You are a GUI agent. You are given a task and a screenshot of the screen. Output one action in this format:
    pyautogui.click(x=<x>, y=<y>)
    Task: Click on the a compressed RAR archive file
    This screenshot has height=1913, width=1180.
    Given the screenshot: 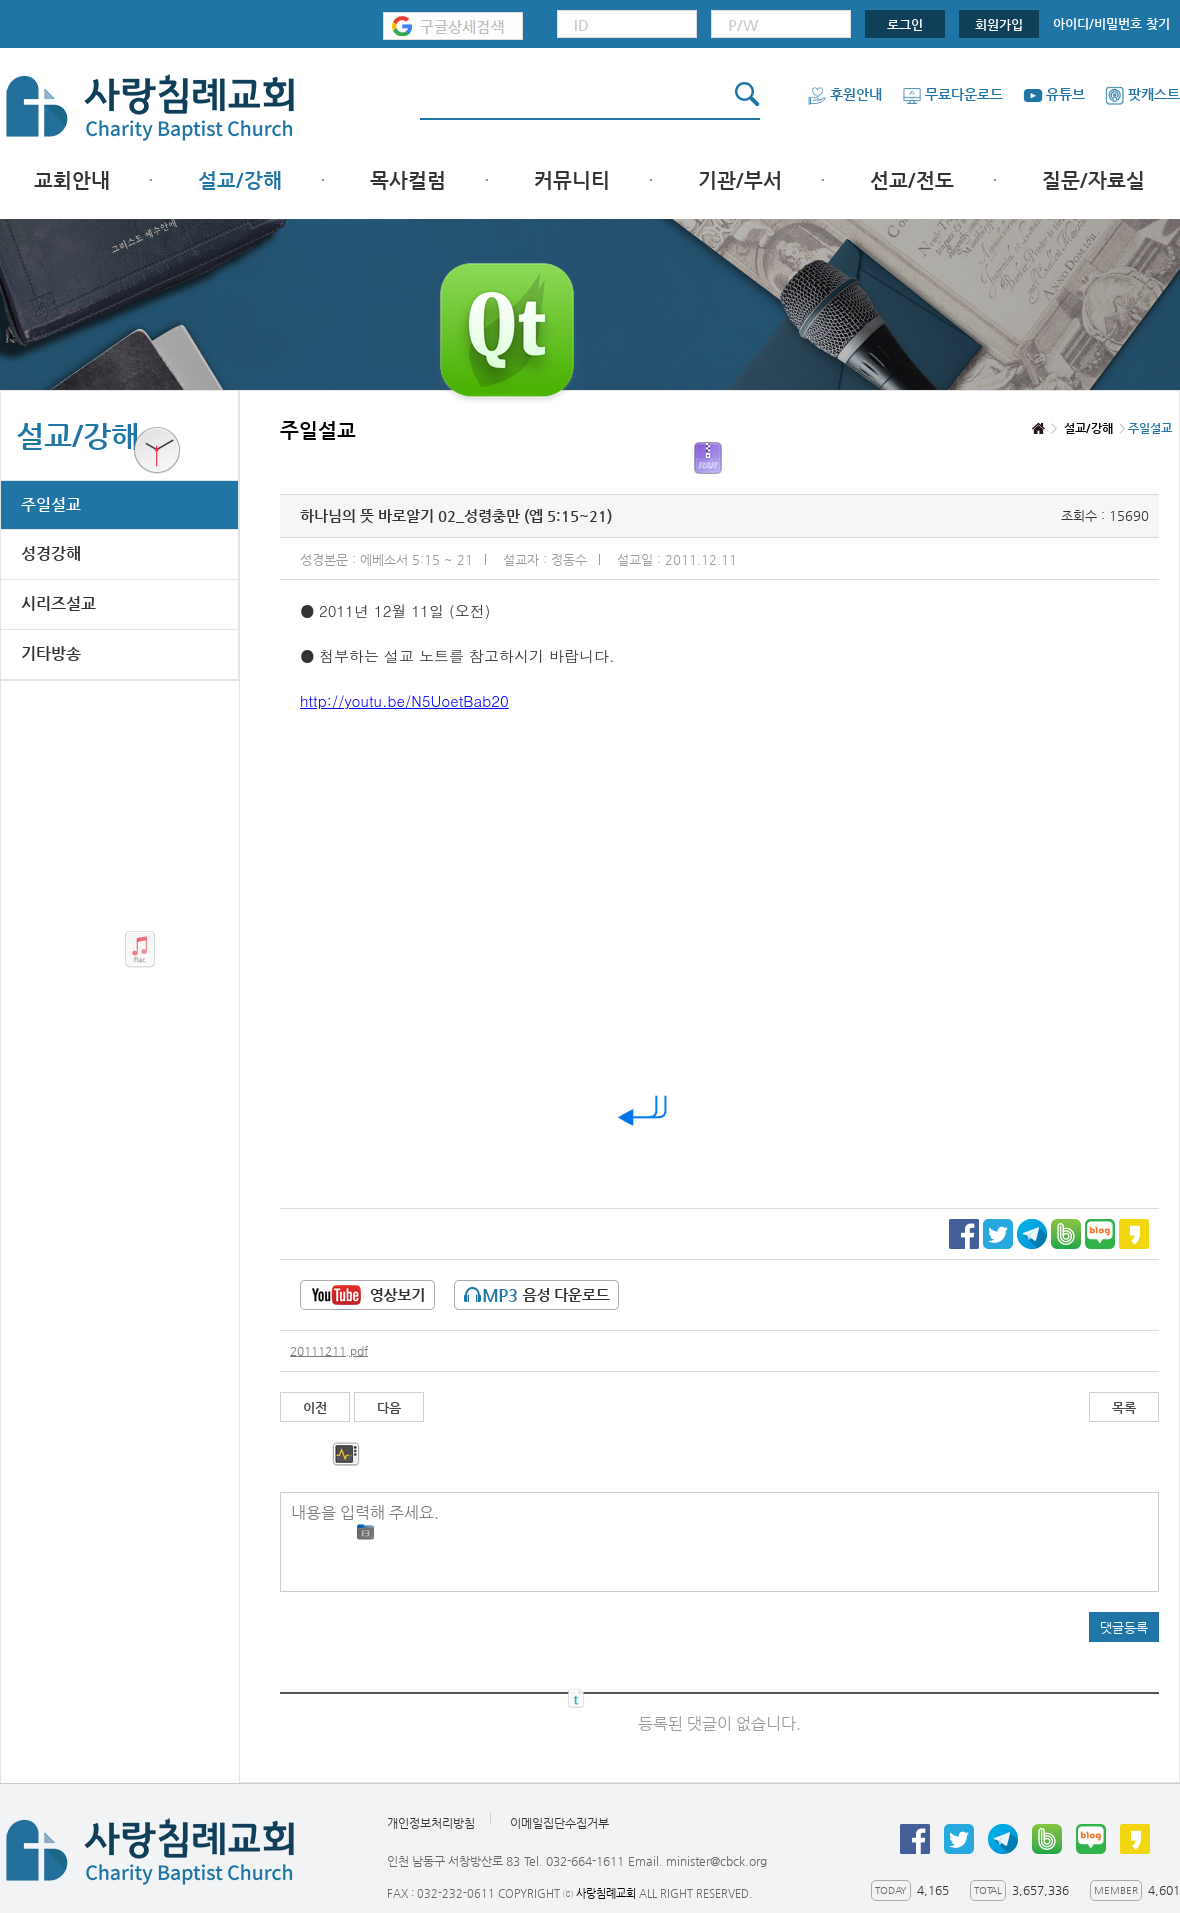 What is the action you would take?
    pyautogui.click(x=708, y=458)
    